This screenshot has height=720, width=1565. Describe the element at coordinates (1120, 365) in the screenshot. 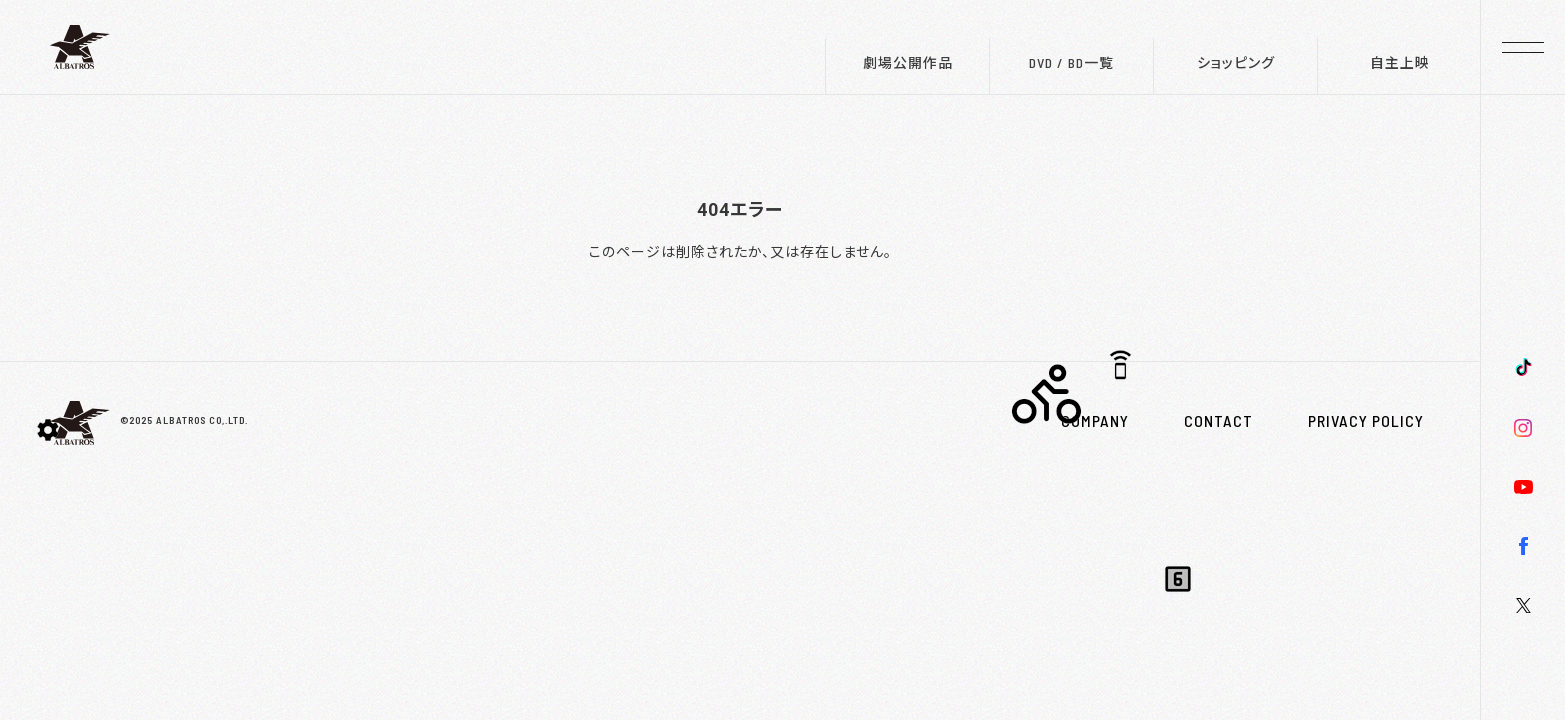

I see `enable speakerphone mode during a call` at that location.